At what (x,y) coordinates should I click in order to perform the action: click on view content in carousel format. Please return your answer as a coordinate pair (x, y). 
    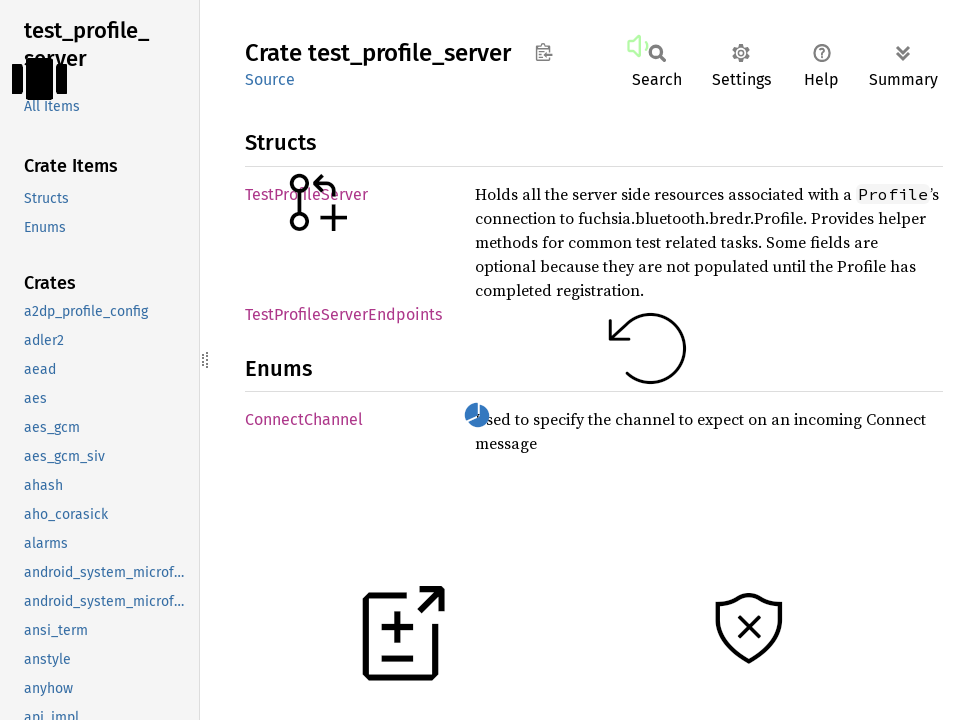
    Looking at the image, I should click on (39, 80).